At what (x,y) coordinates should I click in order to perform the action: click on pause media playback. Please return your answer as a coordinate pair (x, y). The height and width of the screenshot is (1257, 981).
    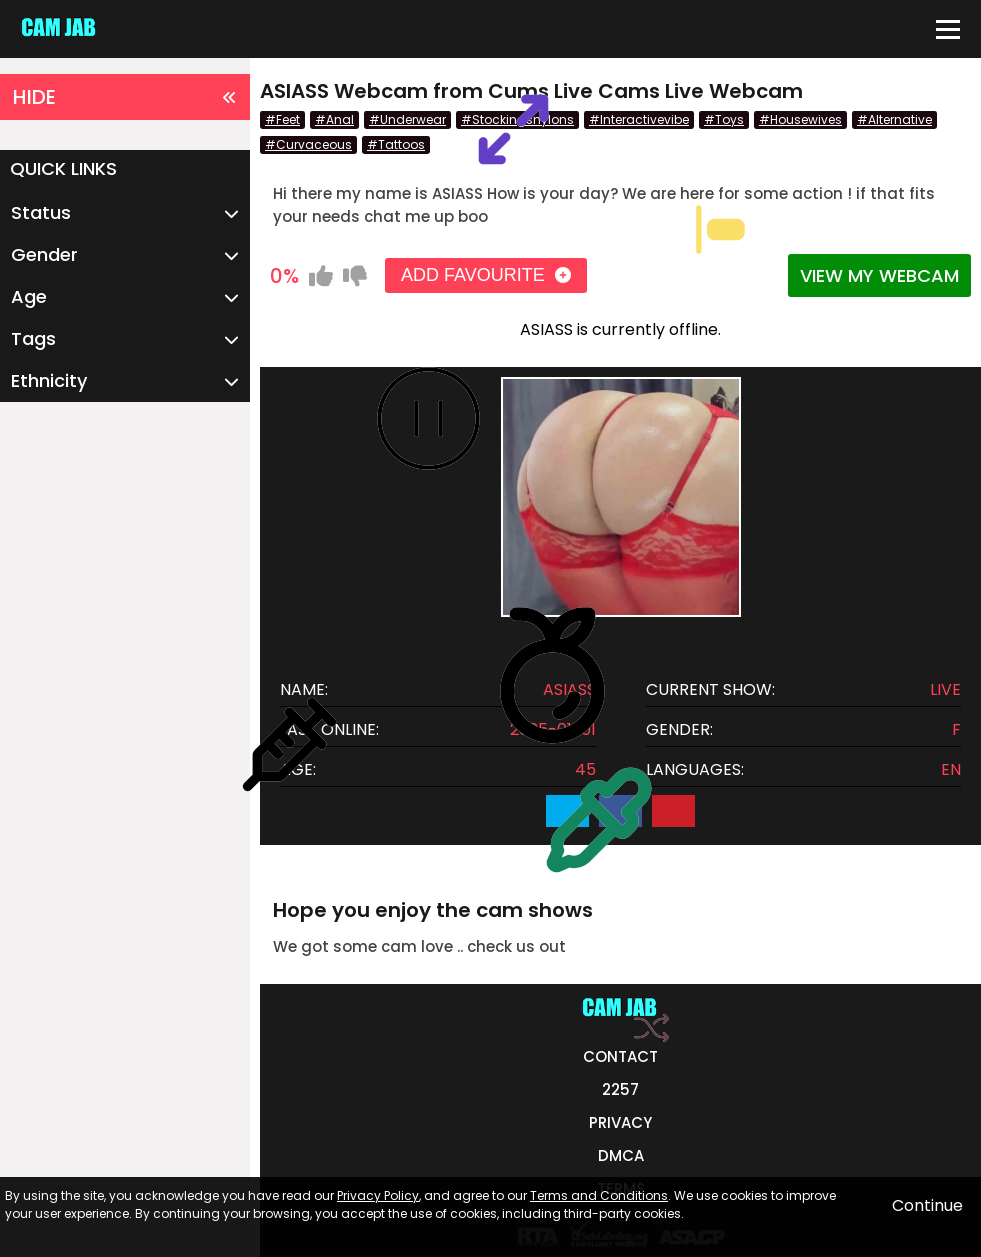
    Looking at the image, I should click on (428, 418).